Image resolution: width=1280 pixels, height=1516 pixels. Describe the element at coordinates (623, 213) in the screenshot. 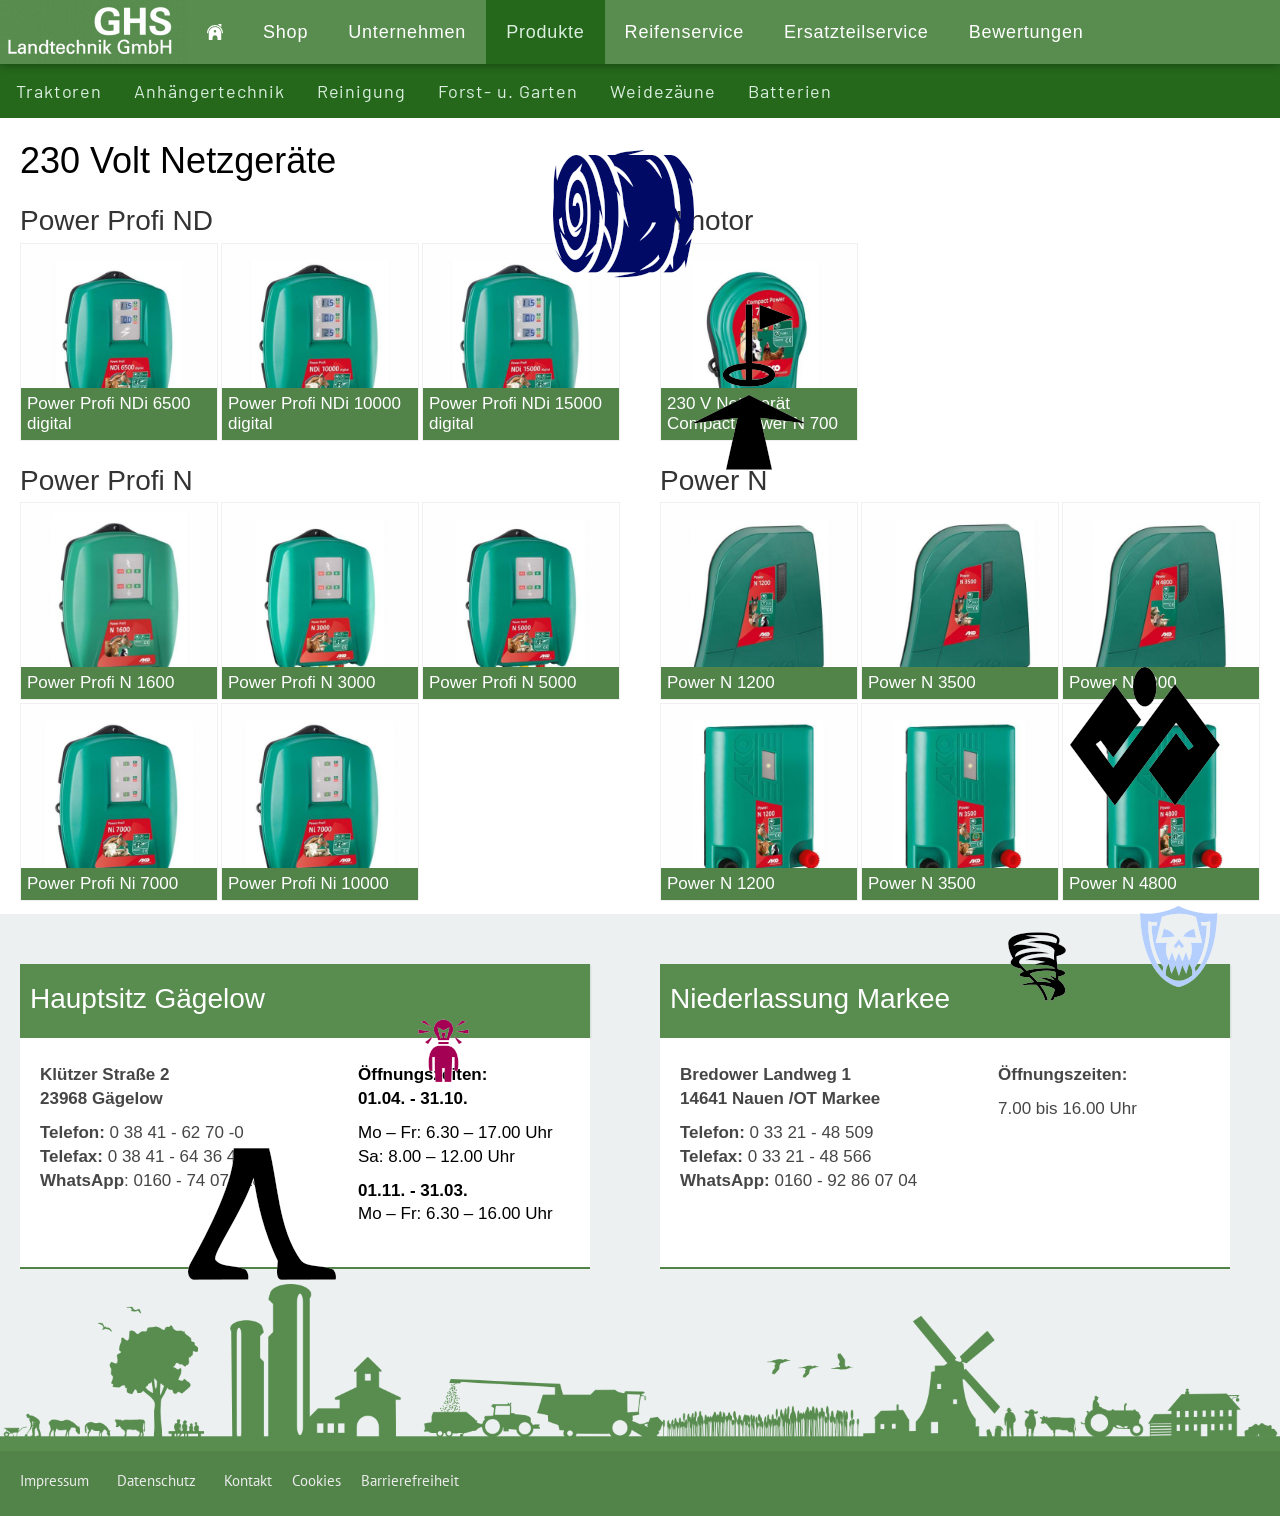

I see `hay bale resource in farming simulation game` at that location.